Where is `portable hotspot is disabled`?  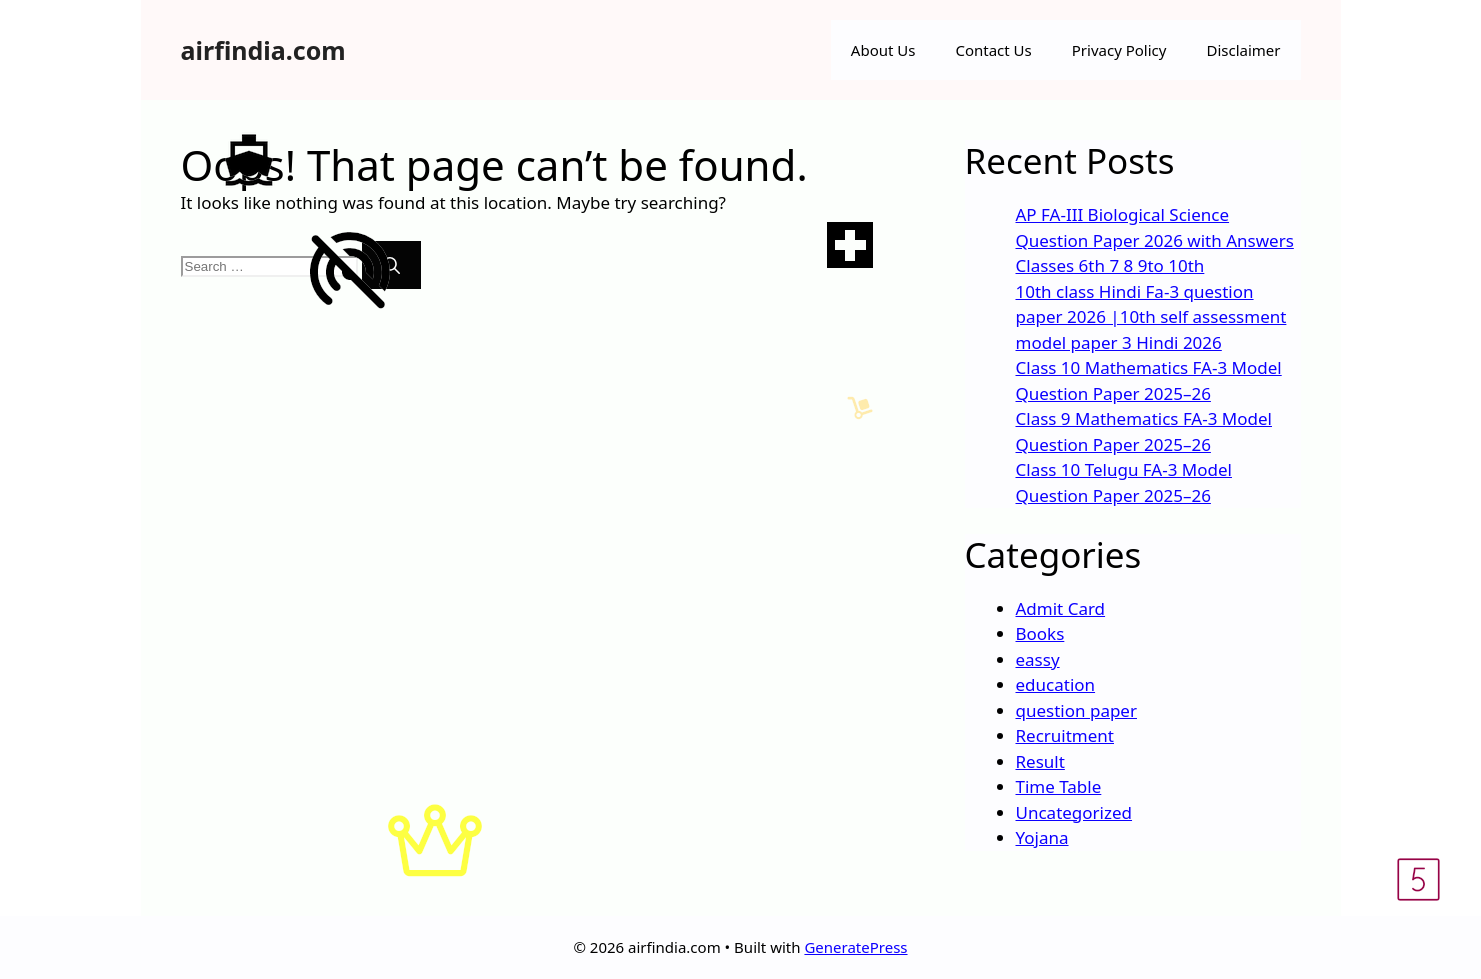
portable hotspot is disabled is located at coordinates (350, 272).